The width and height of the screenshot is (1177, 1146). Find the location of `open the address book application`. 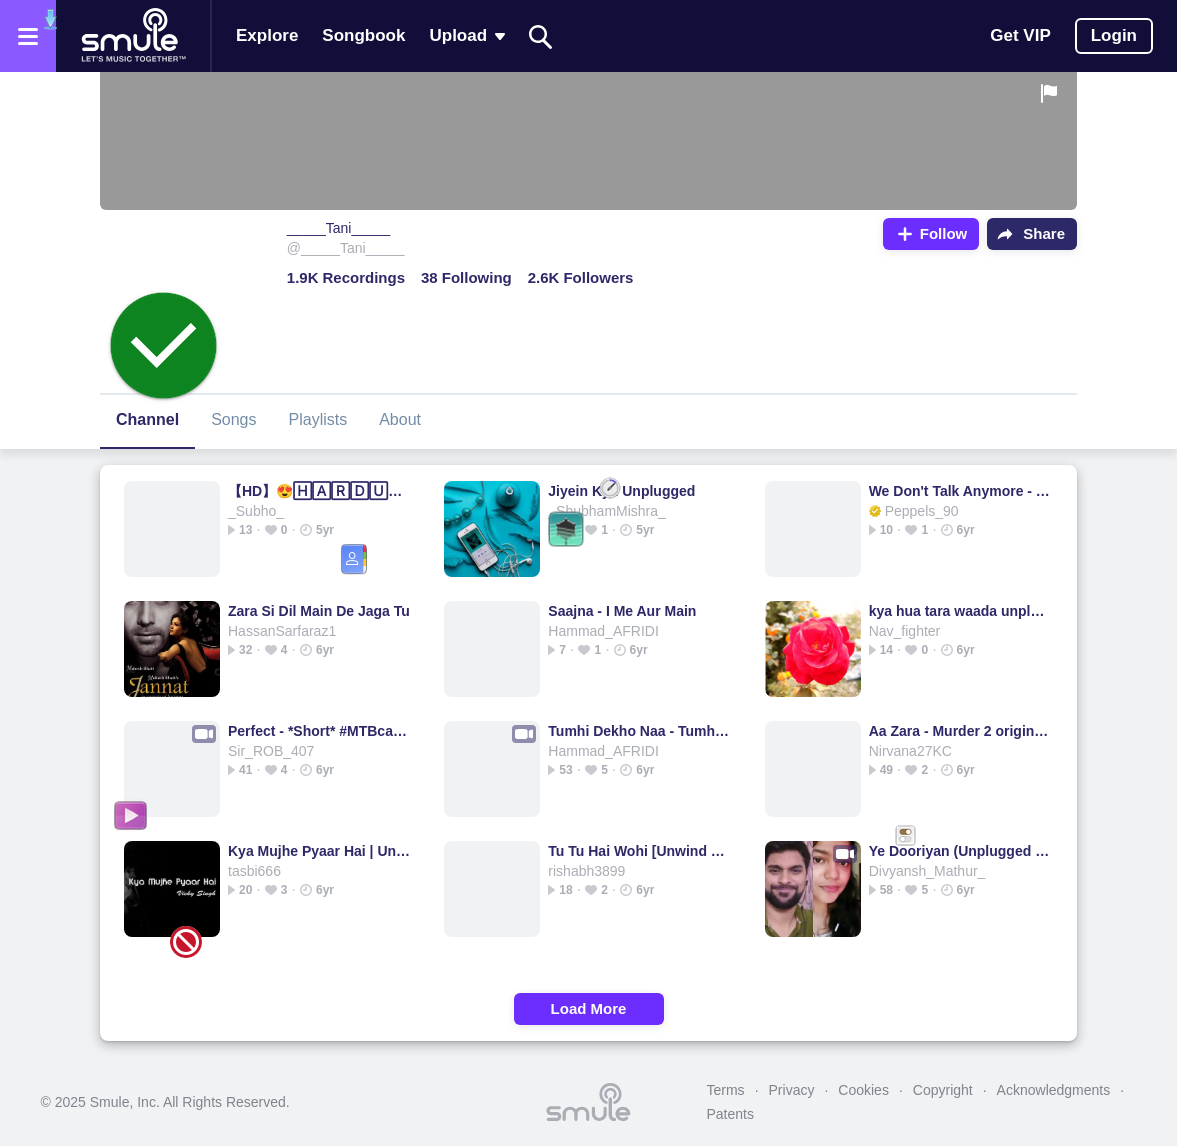

open the address book application is located at coordinates (354, 559).